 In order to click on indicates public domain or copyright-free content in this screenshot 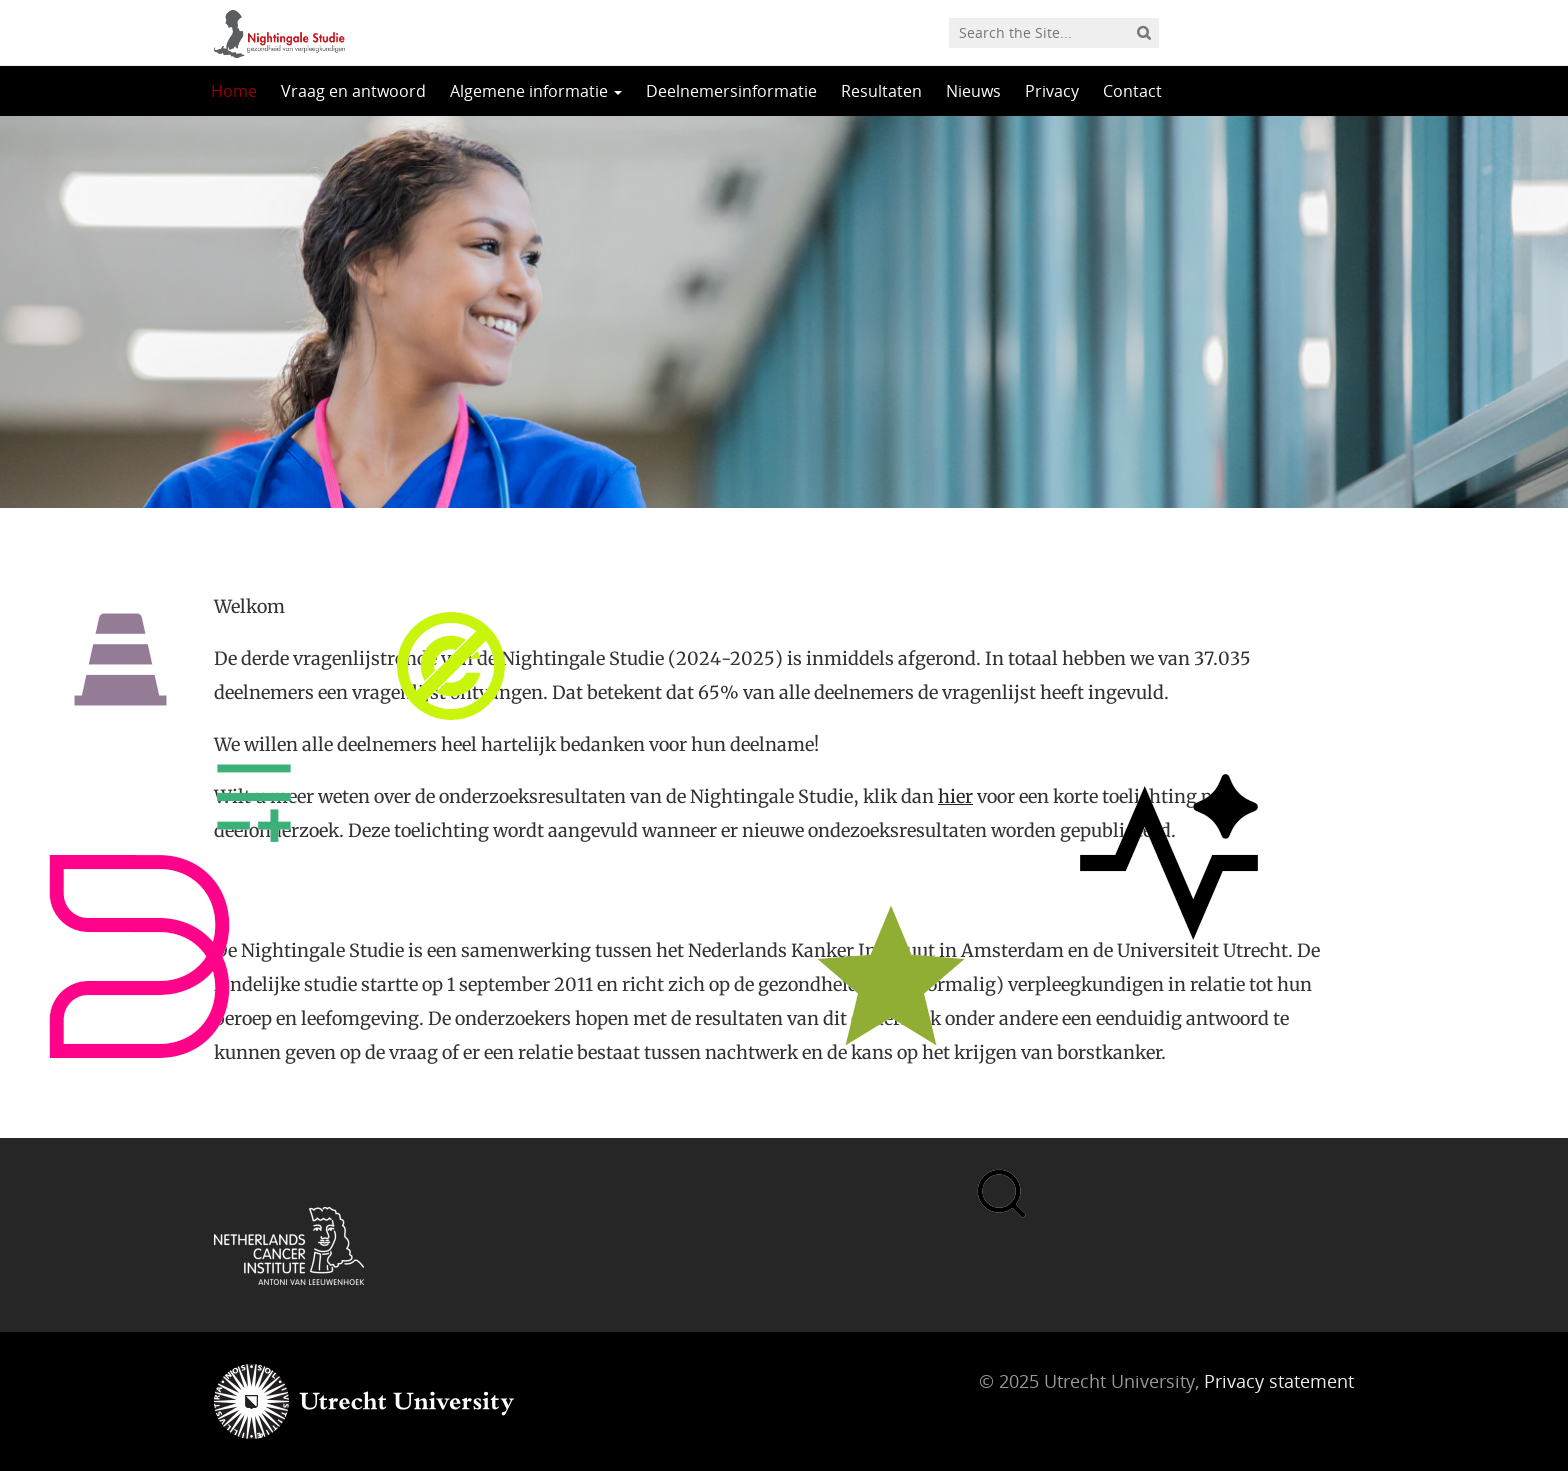, I will do `click(451, 666)`.